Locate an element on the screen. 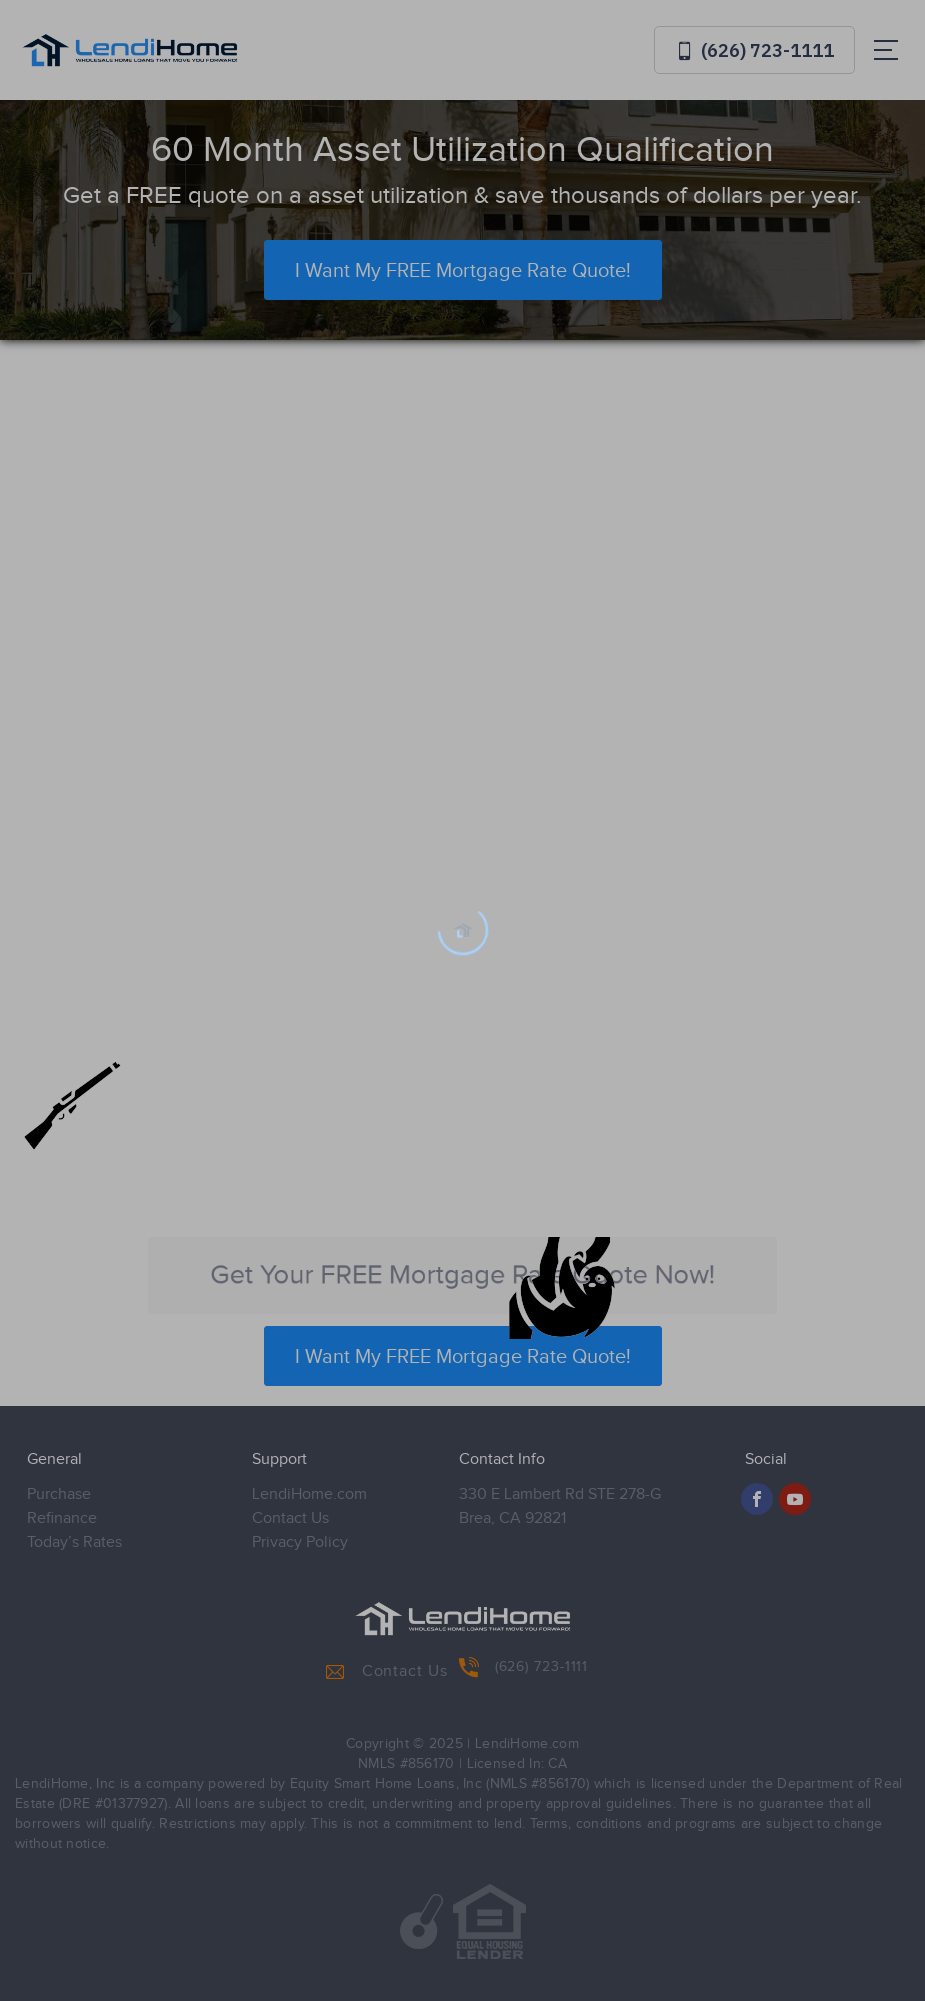  sloth character or mascot icon is located at coordinates (562, 1288).